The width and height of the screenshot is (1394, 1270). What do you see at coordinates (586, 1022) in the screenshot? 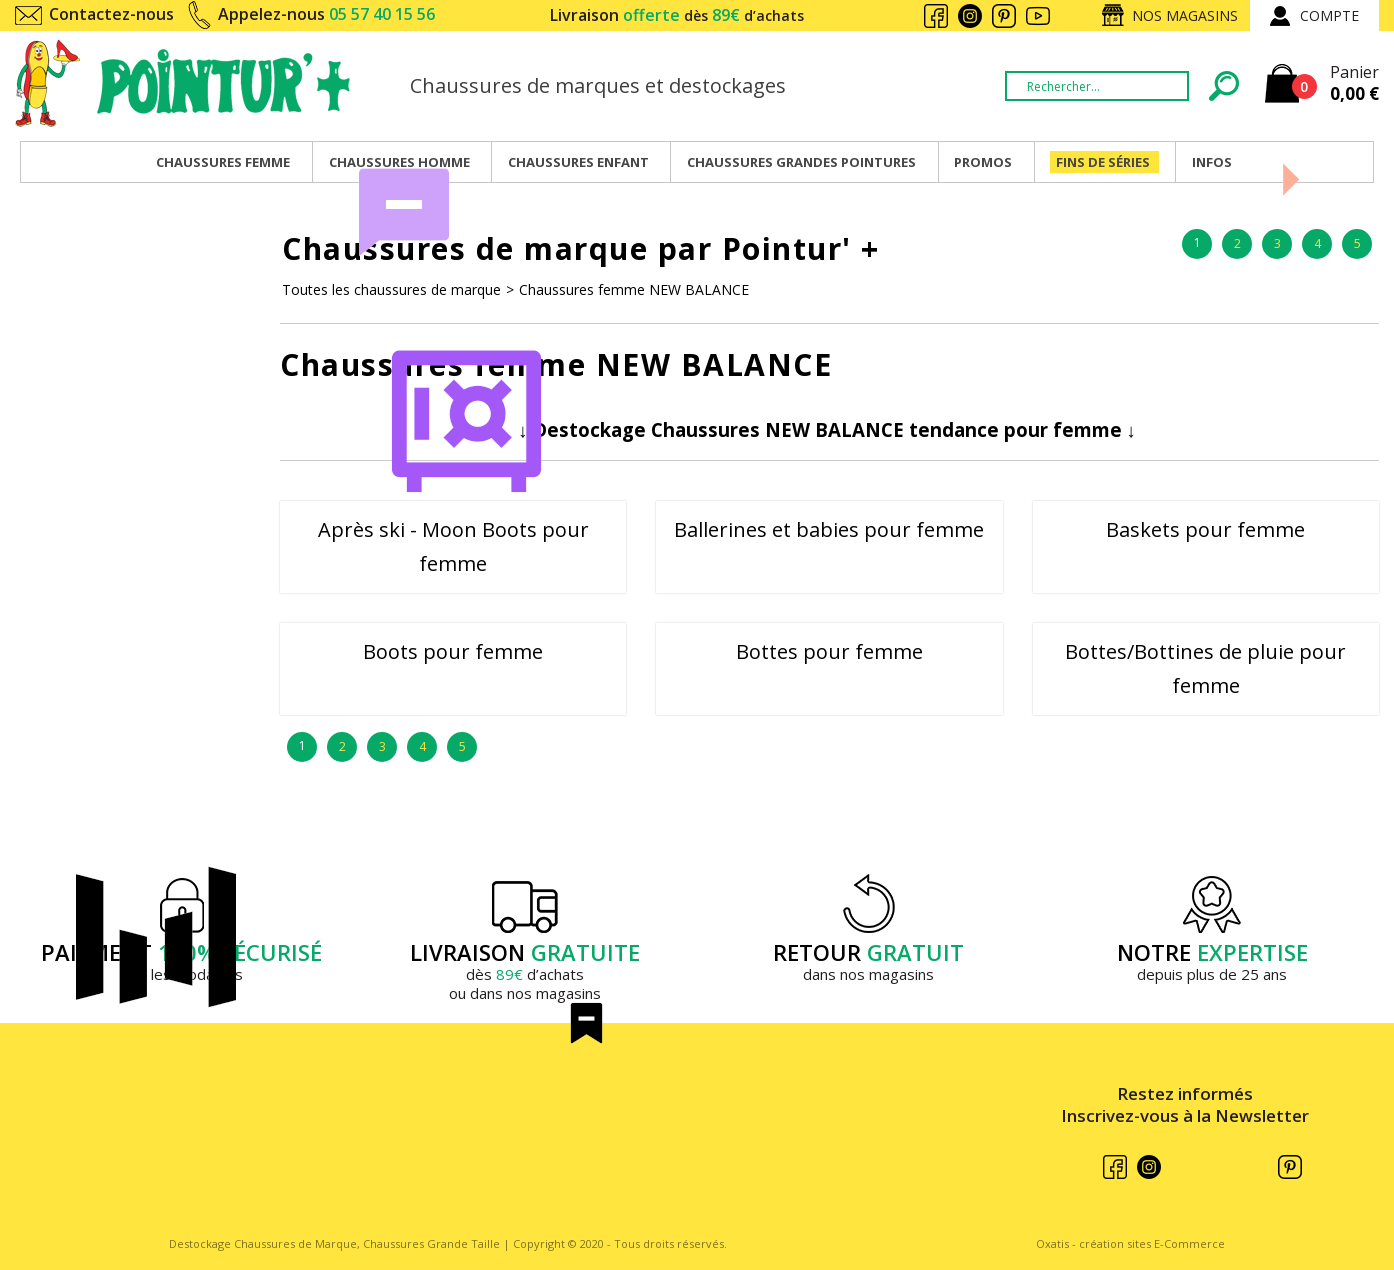
I see `remove from saved bookmarks` at bounding box center [586, 1022].